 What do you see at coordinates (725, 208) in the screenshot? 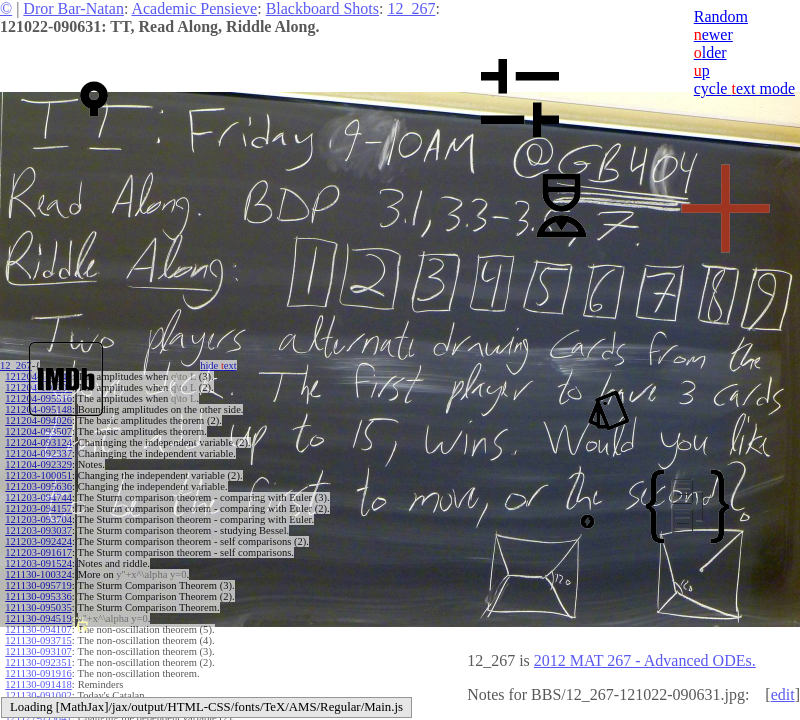
I see `add a new item` at bounding box center [725, 208].